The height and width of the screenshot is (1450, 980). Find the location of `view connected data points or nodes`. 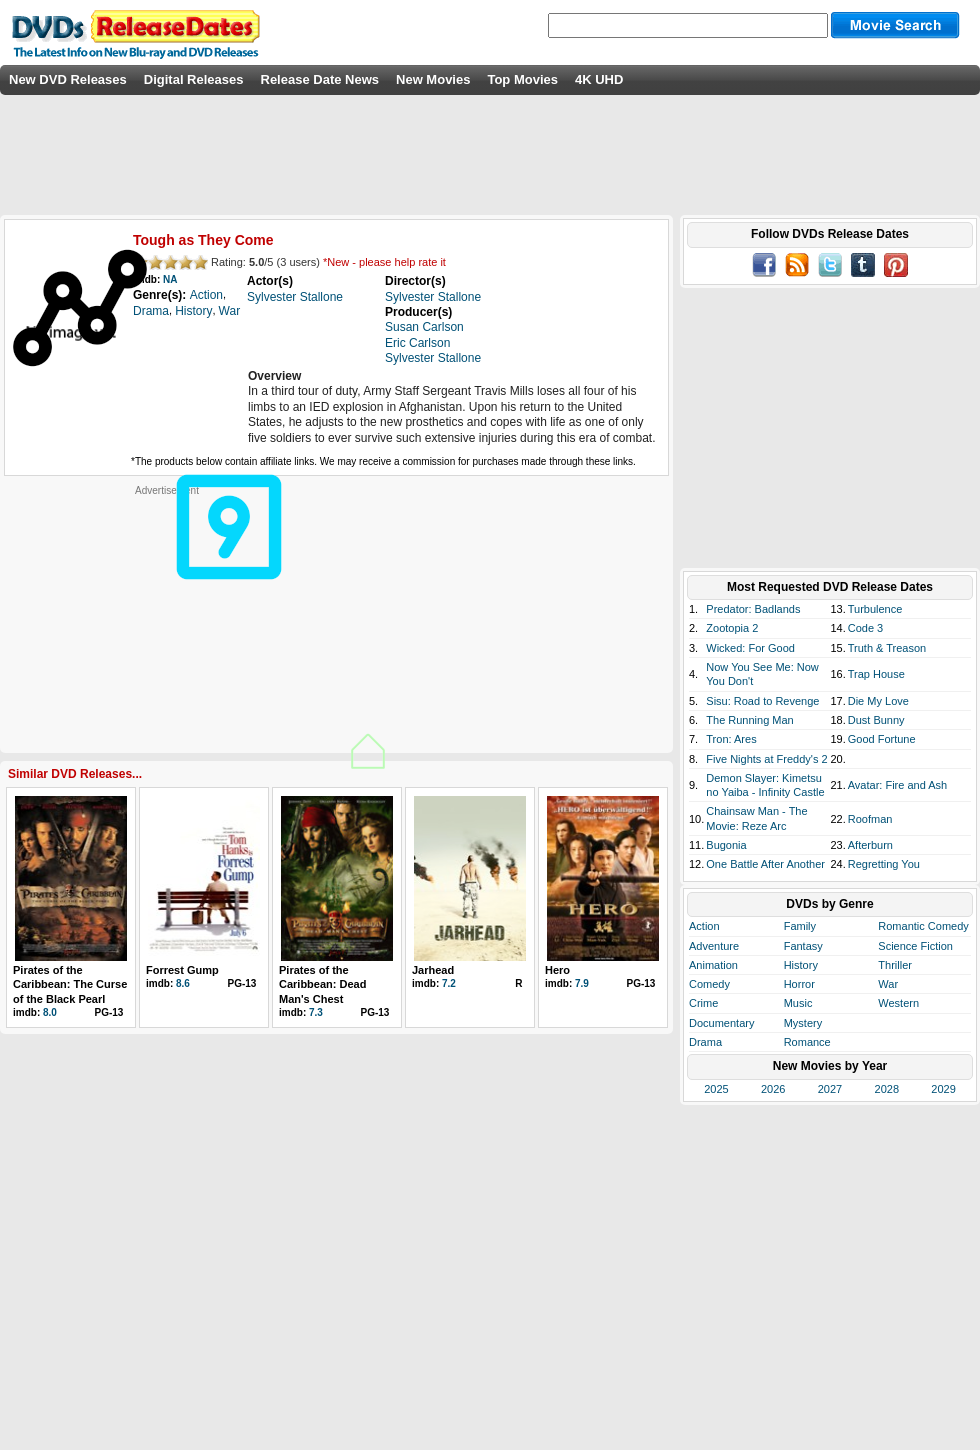

view connected data points or nodes is located at coordinates (80, 308).